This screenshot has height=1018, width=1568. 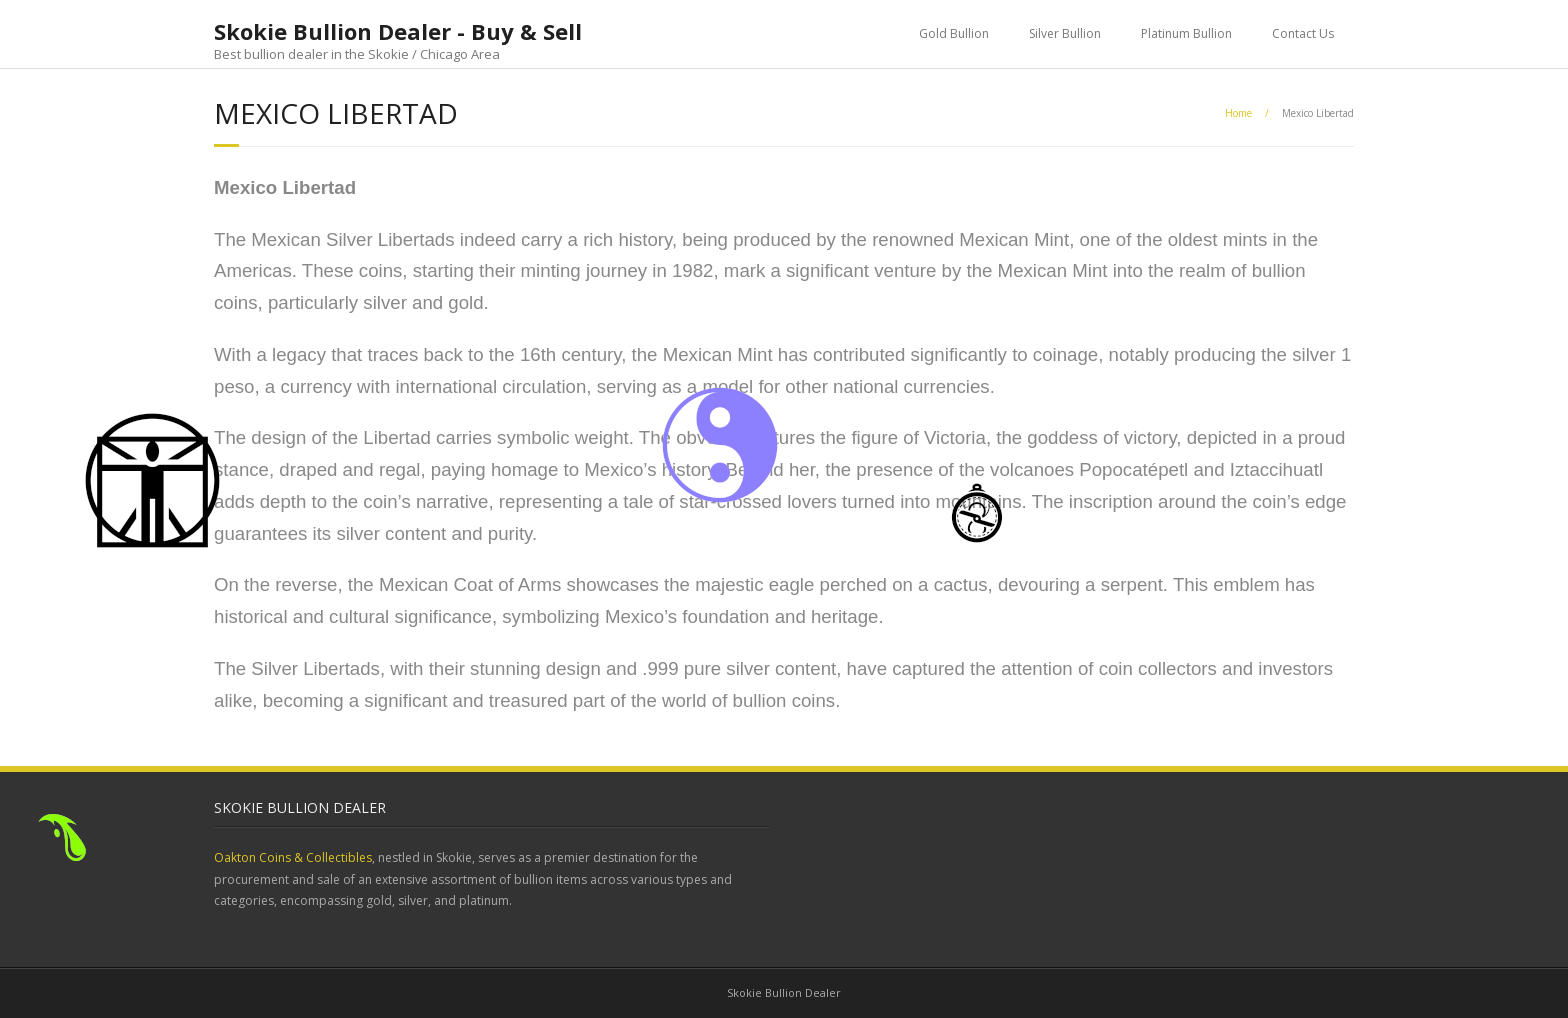 What do you see at coordinates (977, 513) in the screenshot?
I see `navigate to astronomy or celestial tools` at bounding box center [977, 513].